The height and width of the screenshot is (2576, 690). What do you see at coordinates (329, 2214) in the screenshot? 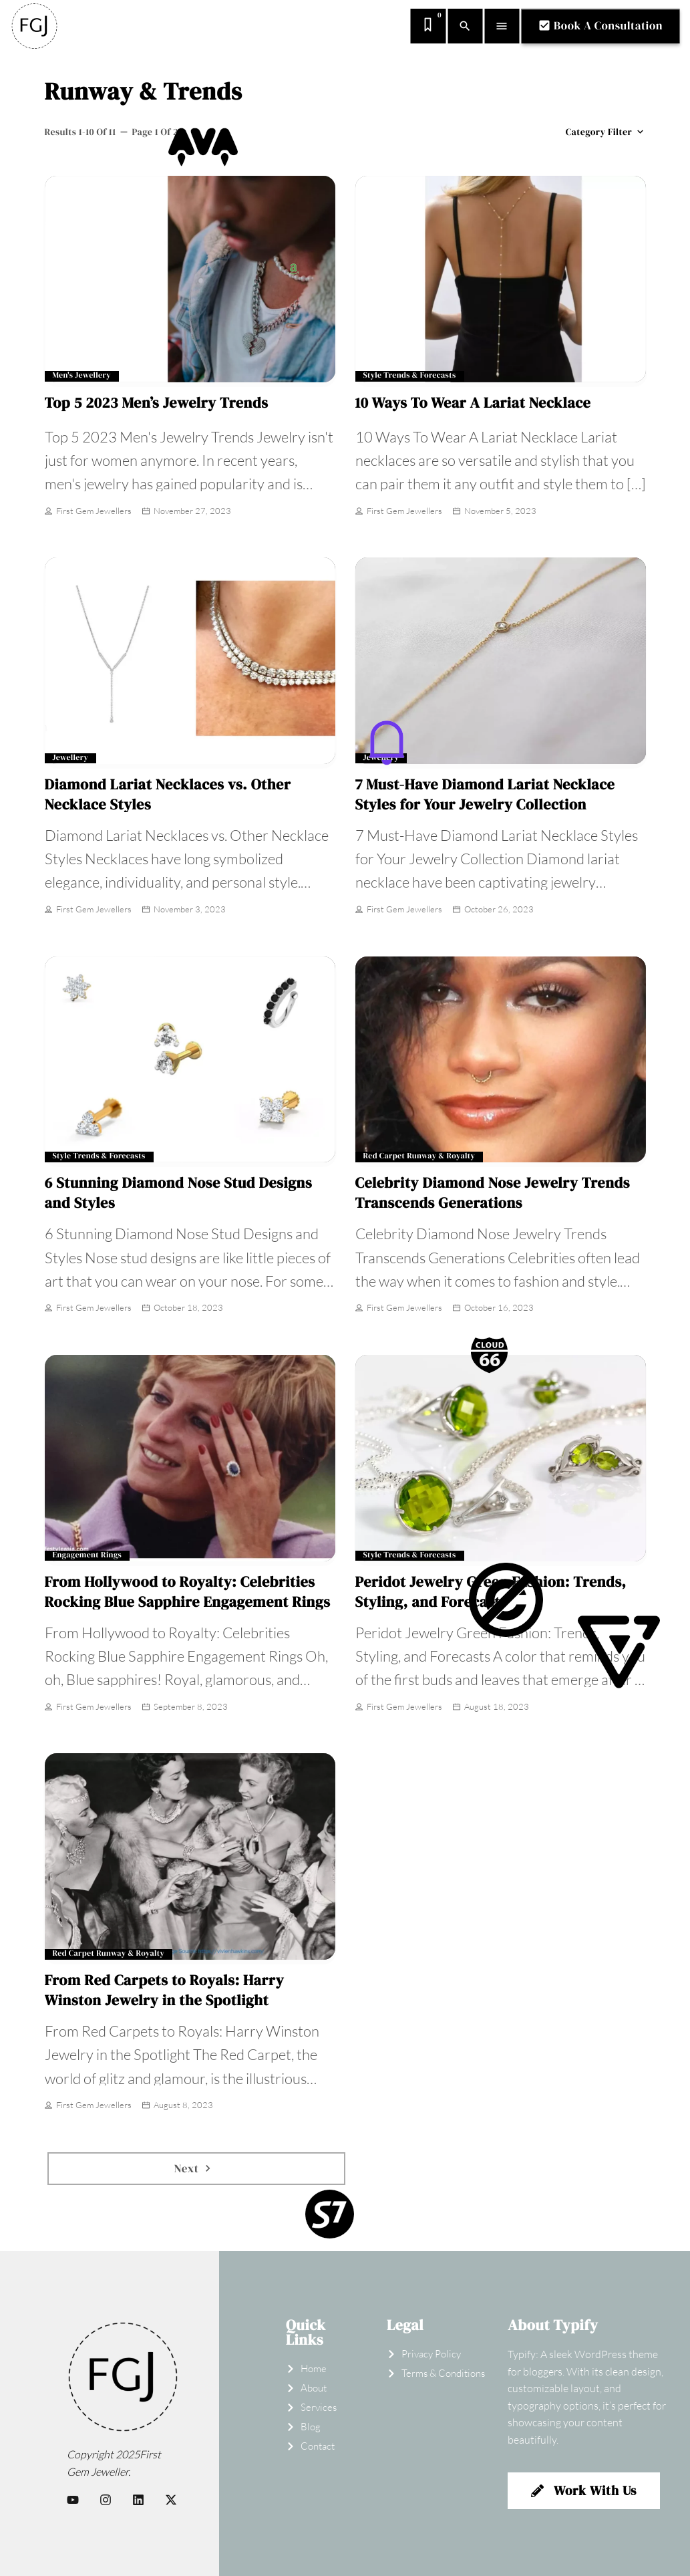
I see `s7 airlines logo` at bounding box center [329, 2214].